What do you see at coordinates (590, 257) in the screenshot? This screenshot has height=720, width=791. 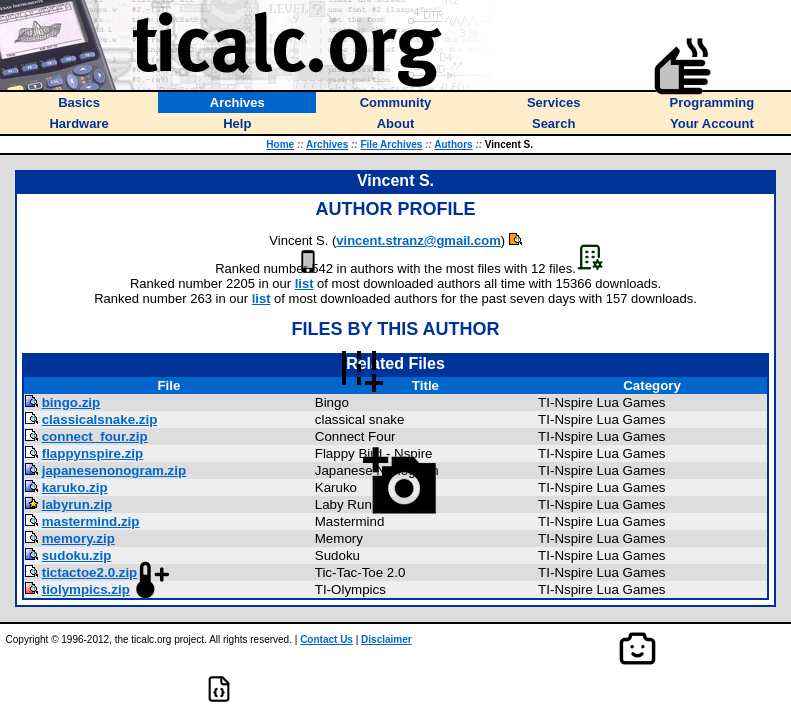 I see `access building or facility settings` at bounding box center [590, 257].